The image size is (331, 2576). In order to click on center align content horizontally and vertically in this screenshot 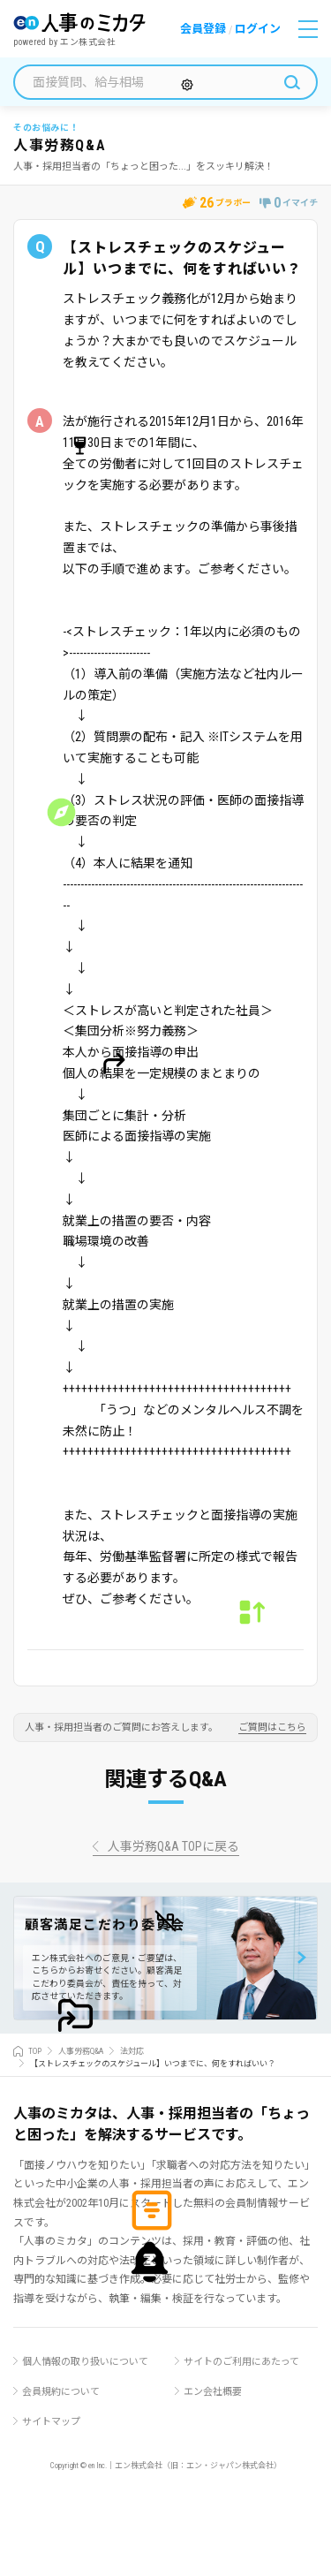, I will do `click(152, 2210)`.